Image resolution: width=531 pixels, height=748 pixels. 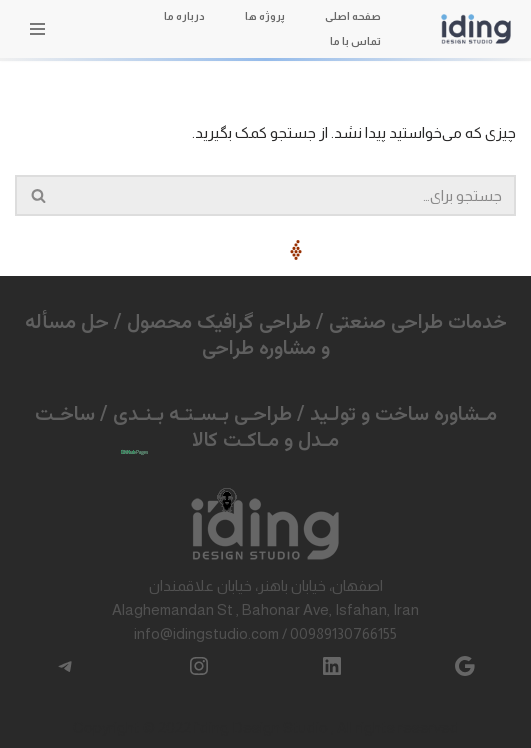 What do you see at coordinates (227, 500) in the screenshot?
I see `argo cd logo - a gitops continuous delivery tool` at bounding box center [227, 500].